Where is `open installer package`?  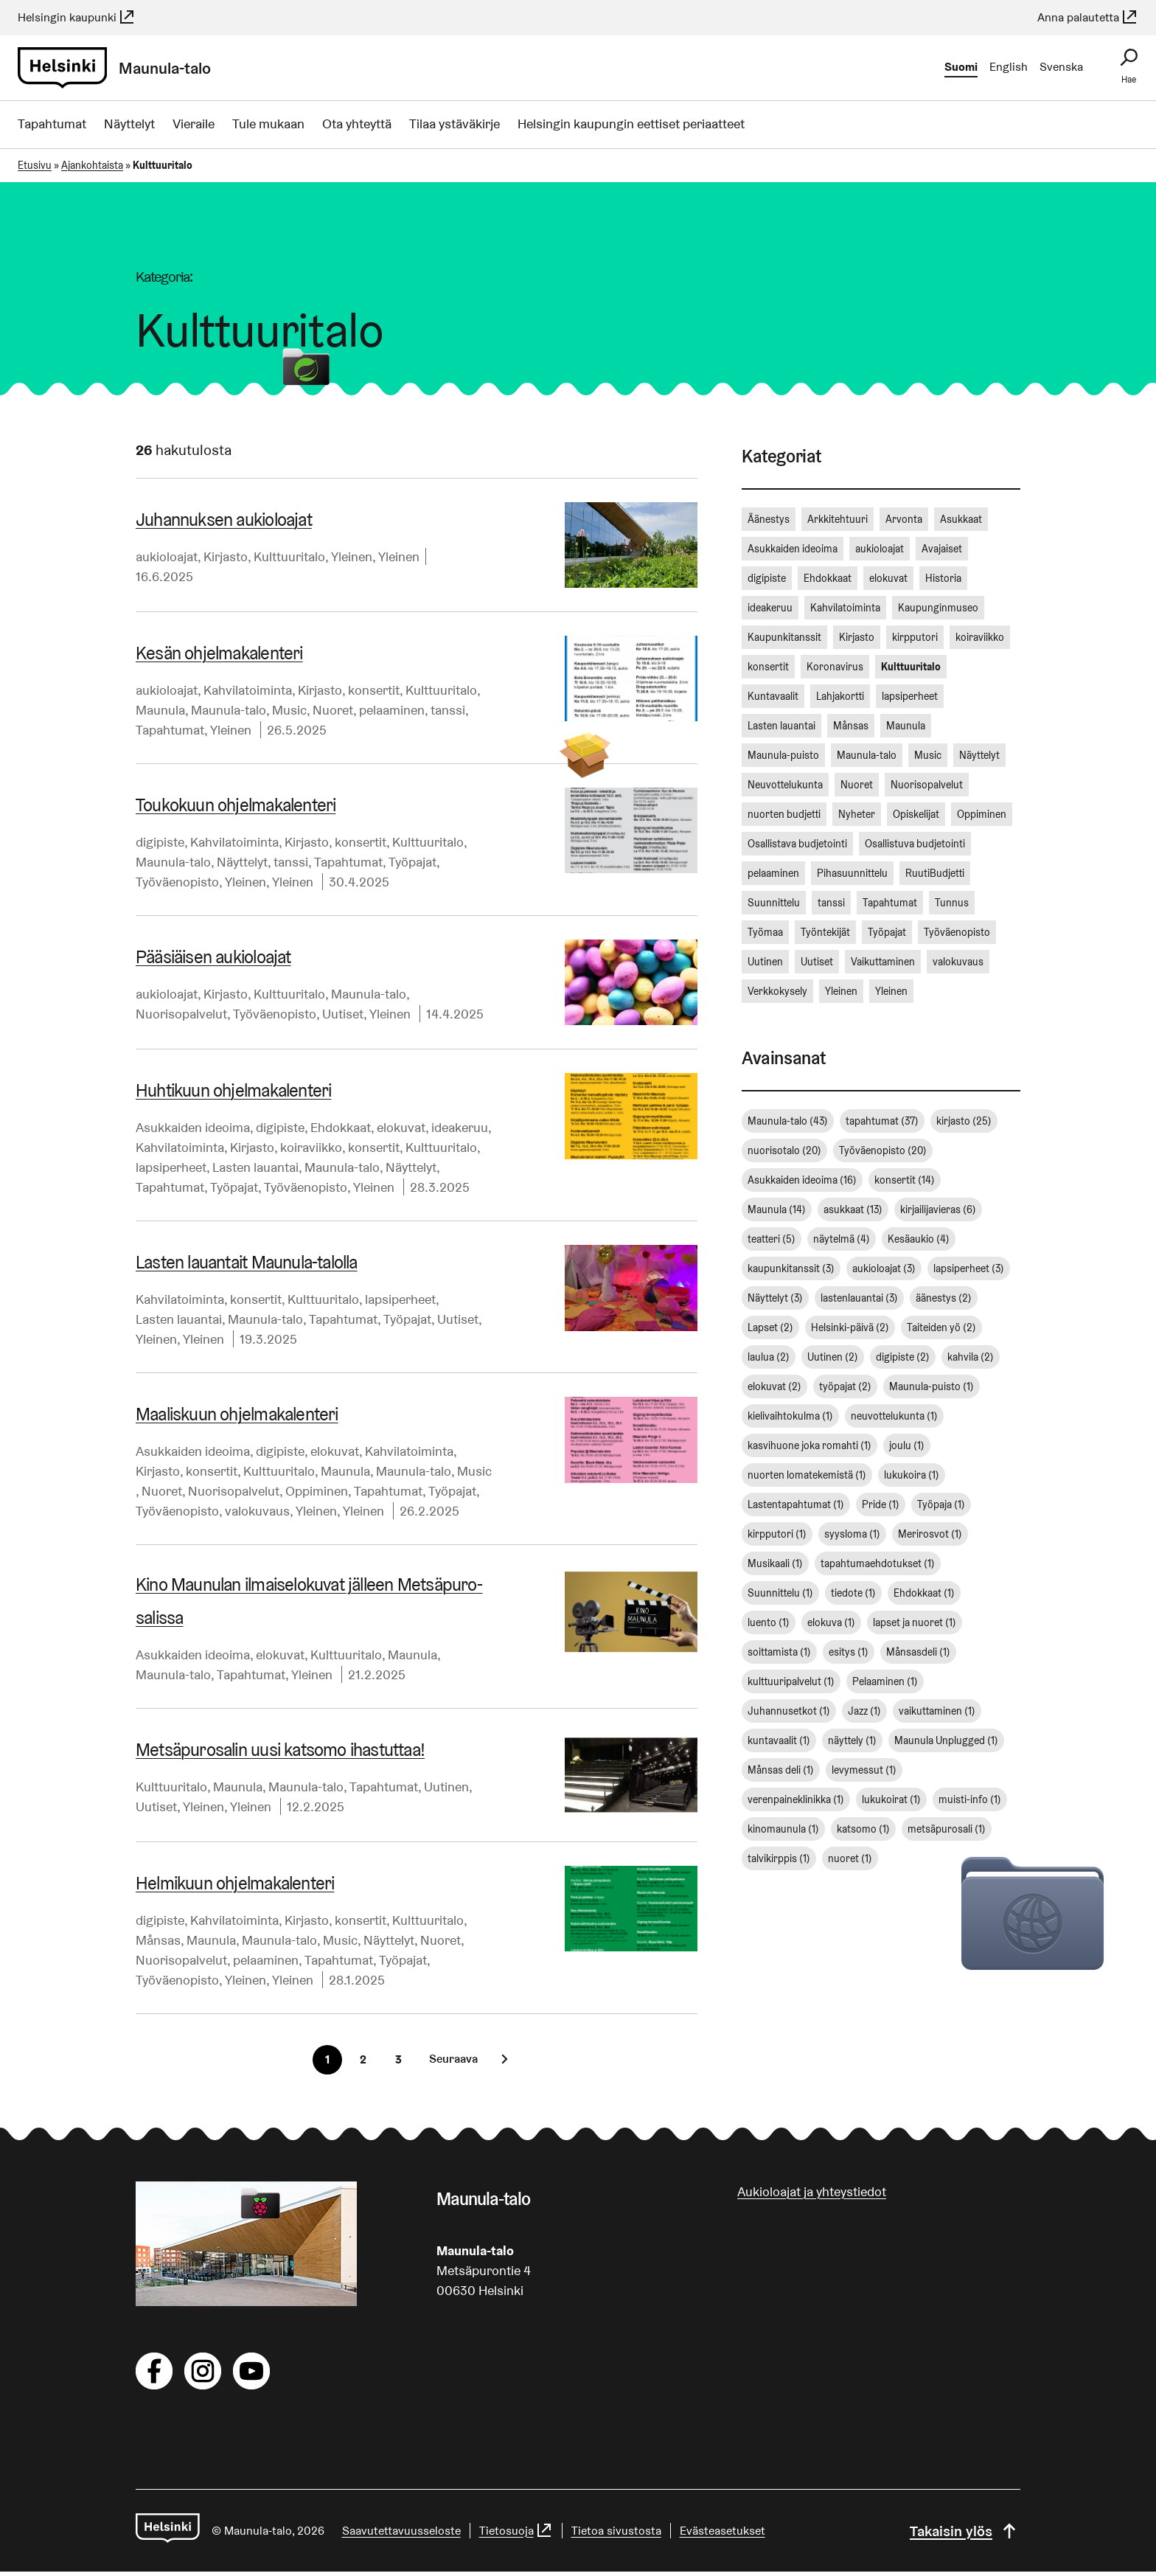 open installer package is located at coordinates (585, 754).